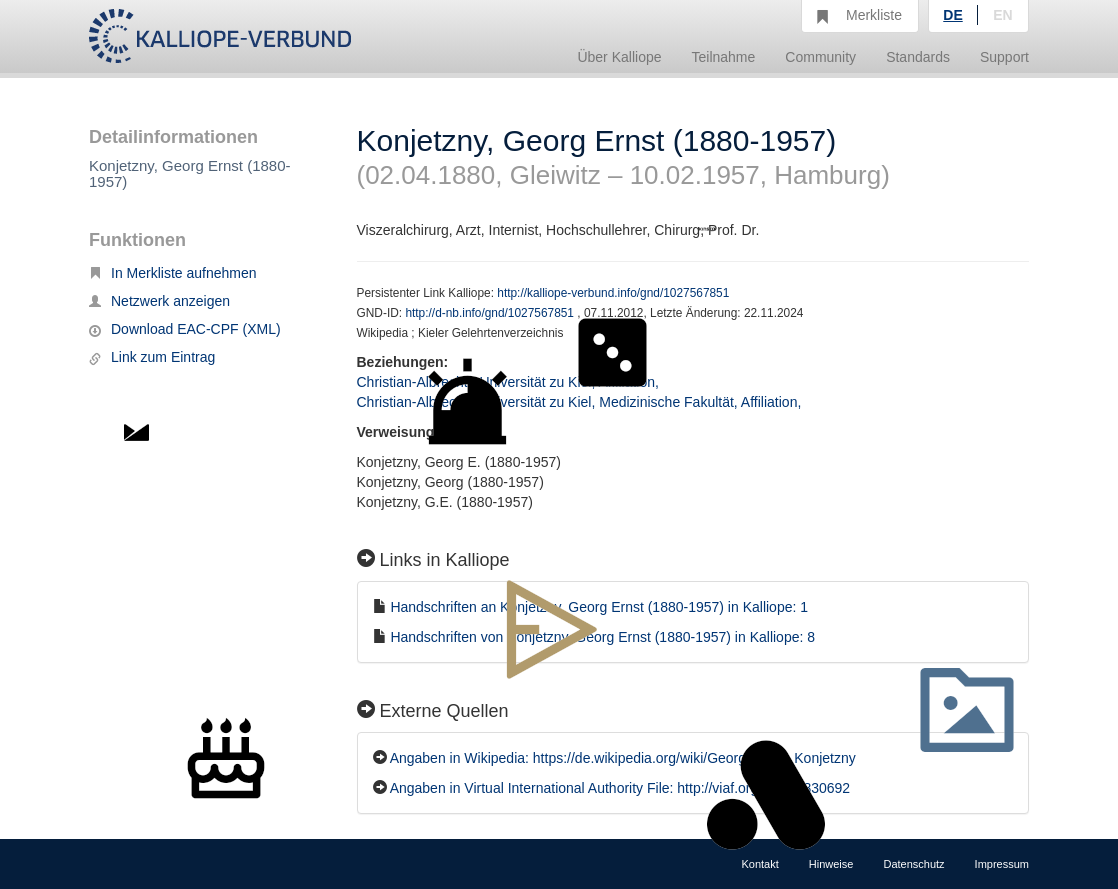  What do you see at coordinates (467, 401) in the screenshot?
I see `indicates a system warning or alert` at bounding box center [467, 401].